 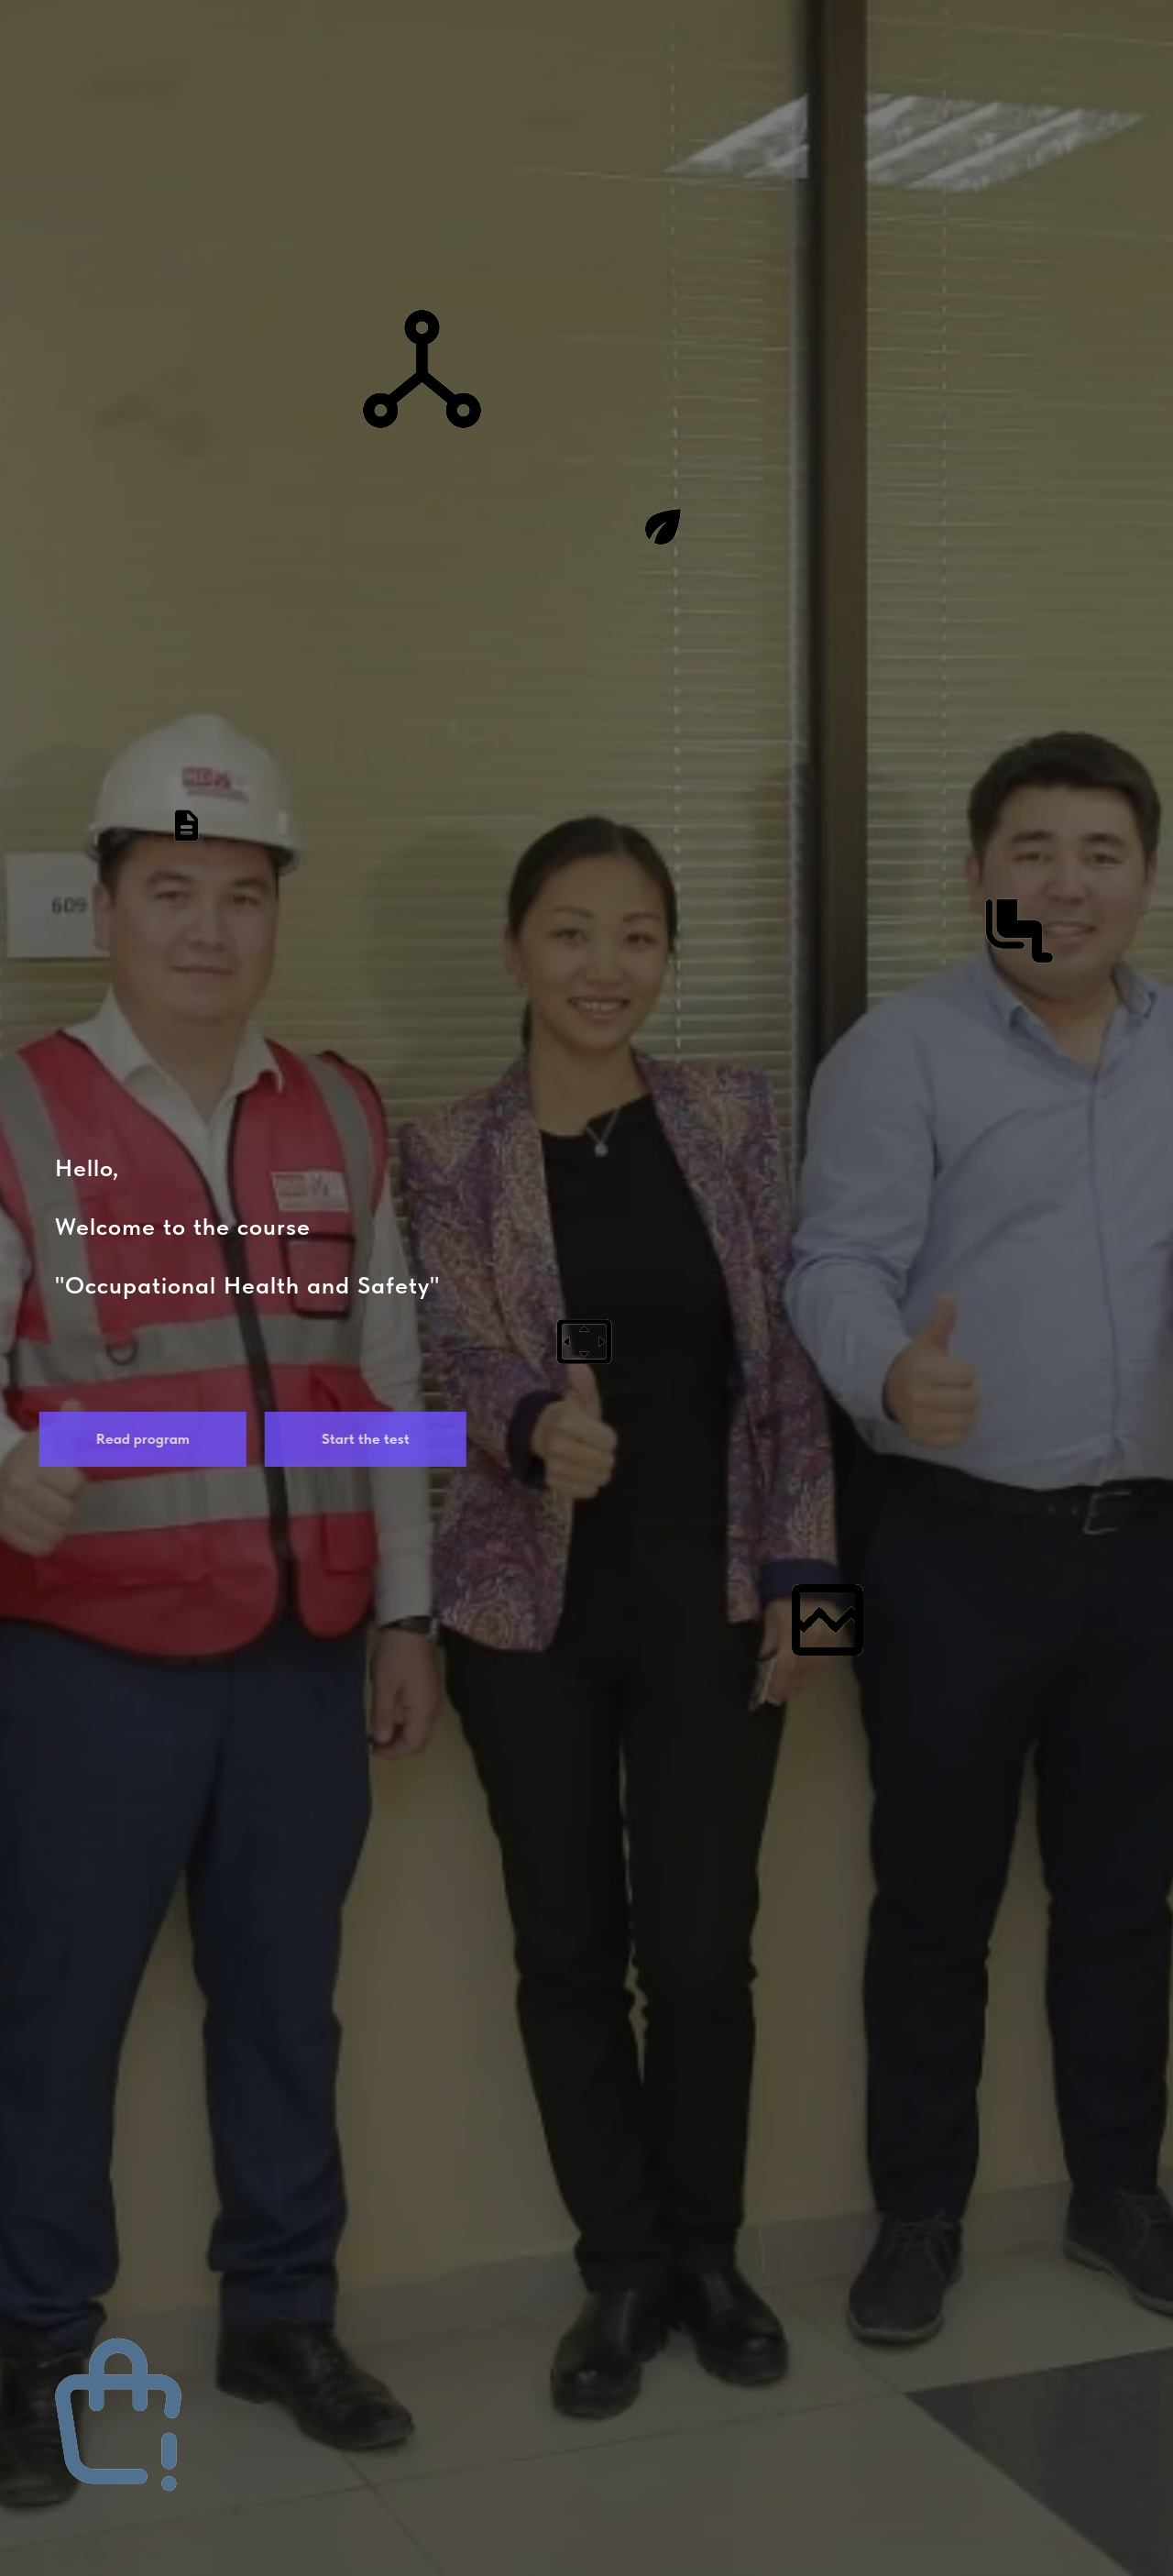 I want to click on indicates an image failed to load, so click(x=828, y=1620).